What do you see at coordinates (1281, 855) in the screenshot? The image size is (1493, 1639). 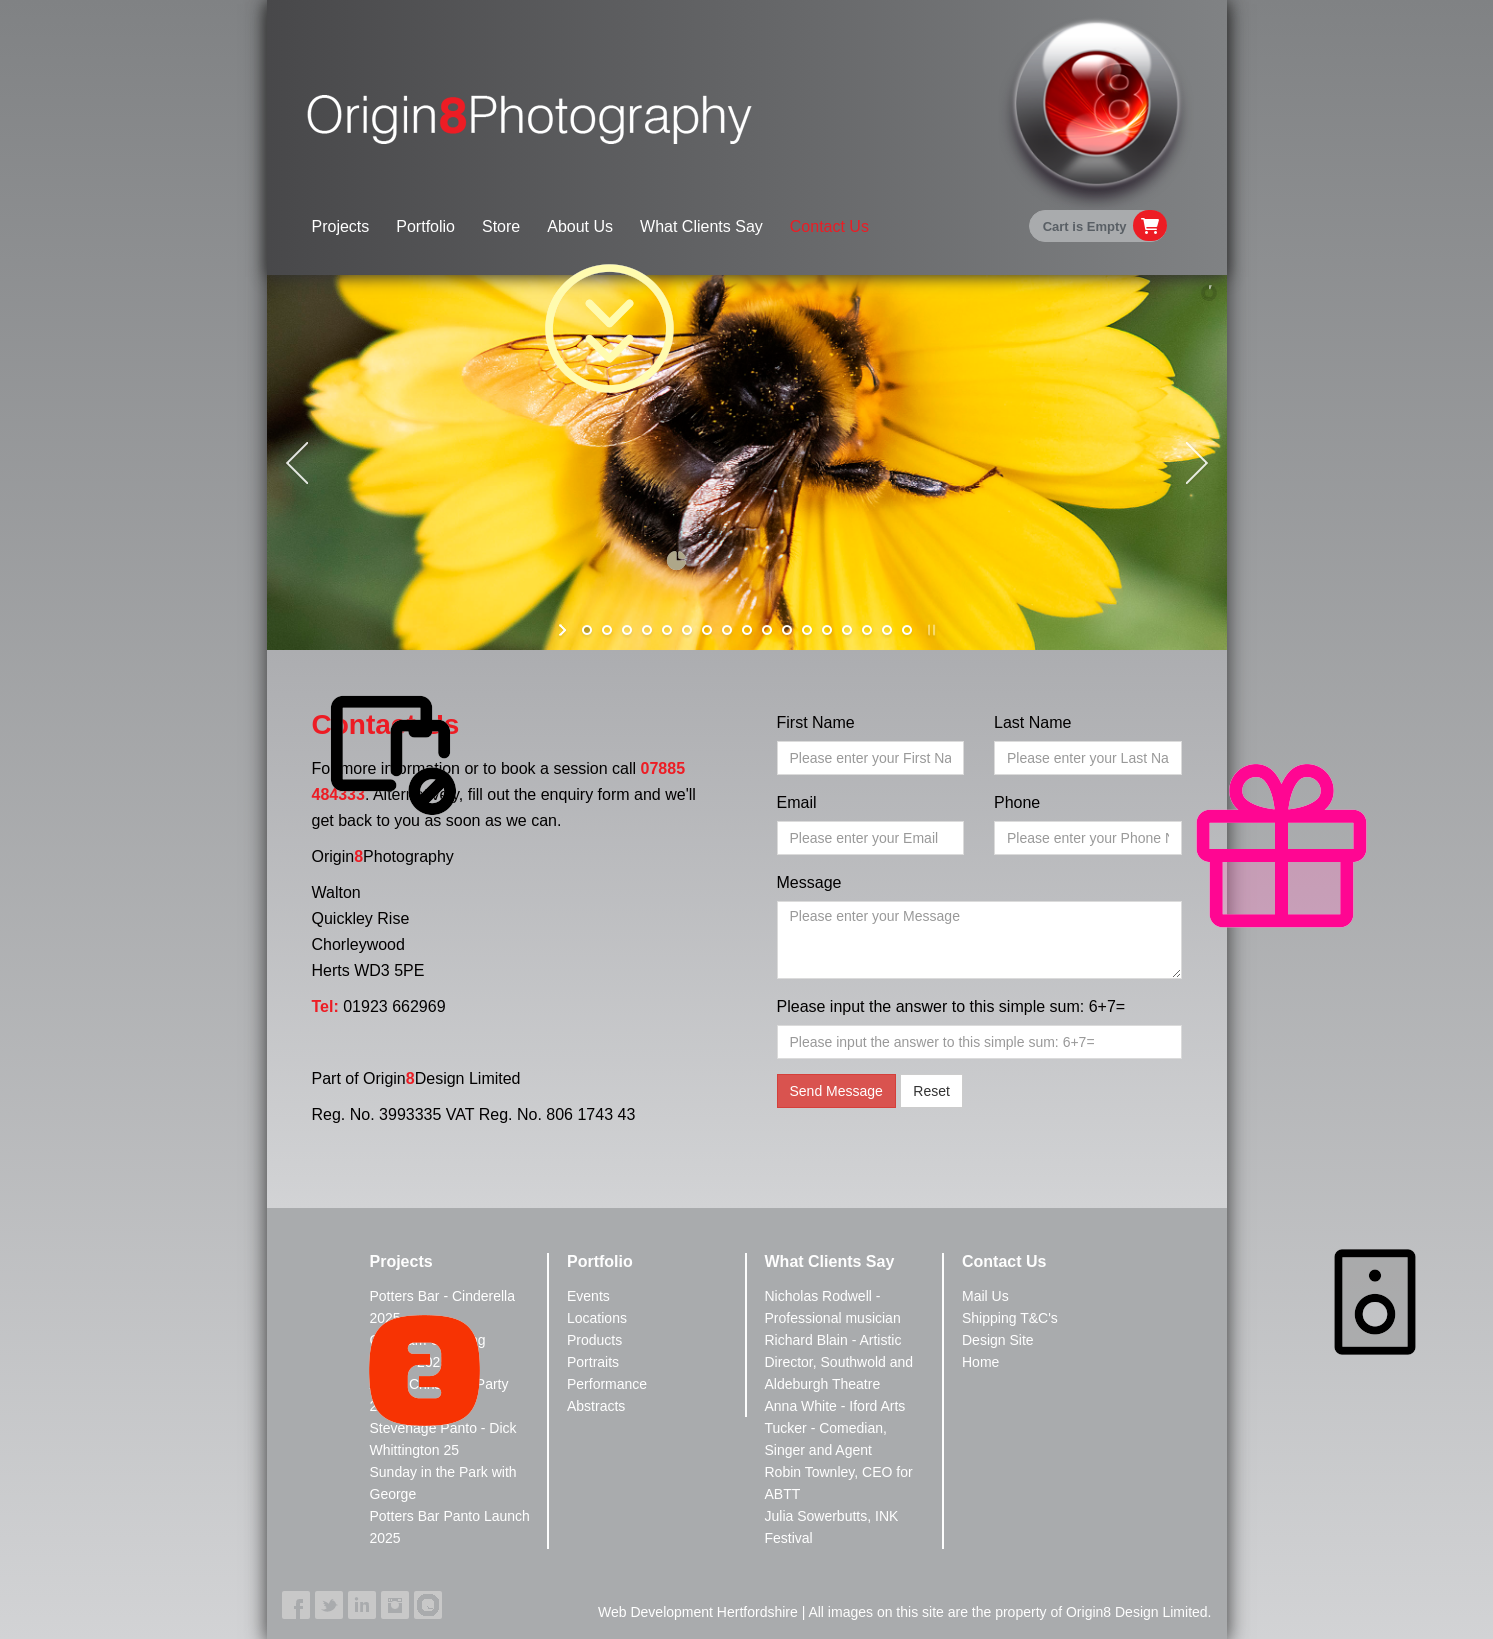 I see `view or redeem a gift` at bounding box center [1281, 855].